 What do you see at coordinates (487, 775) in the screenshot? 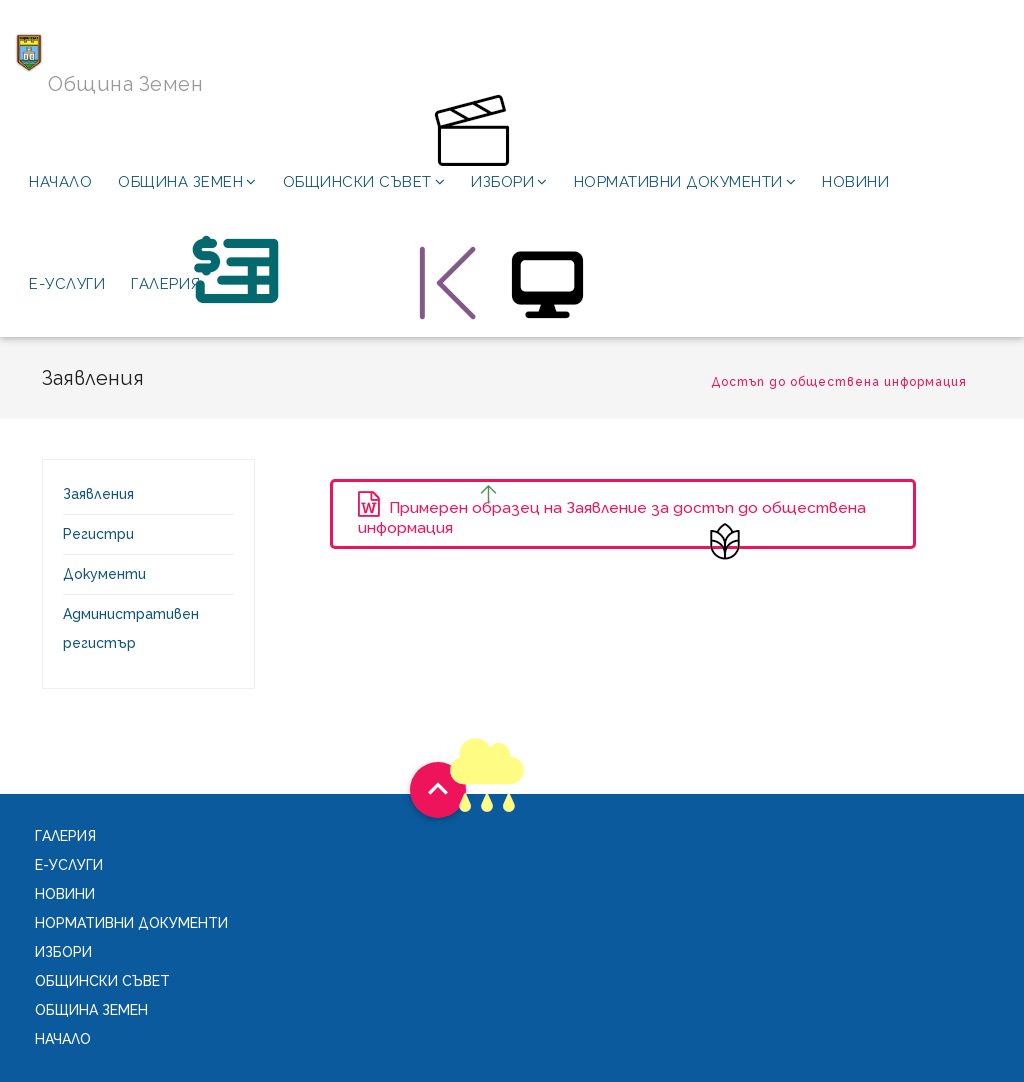
I see `indicates rainy weather conditions` at bounding box center [487, 775].